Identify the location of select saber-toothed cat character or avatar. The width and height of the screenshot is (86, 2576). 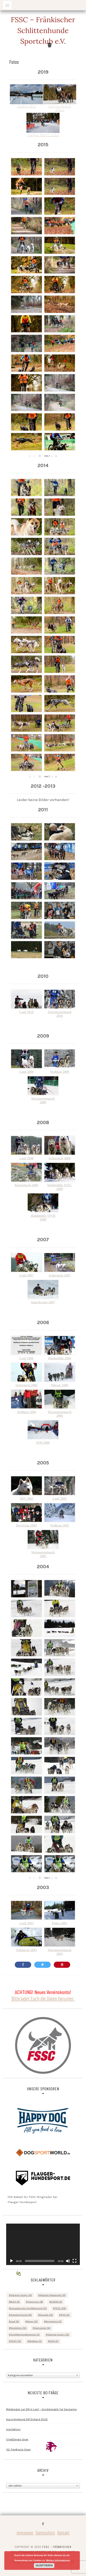
(52, 2447).